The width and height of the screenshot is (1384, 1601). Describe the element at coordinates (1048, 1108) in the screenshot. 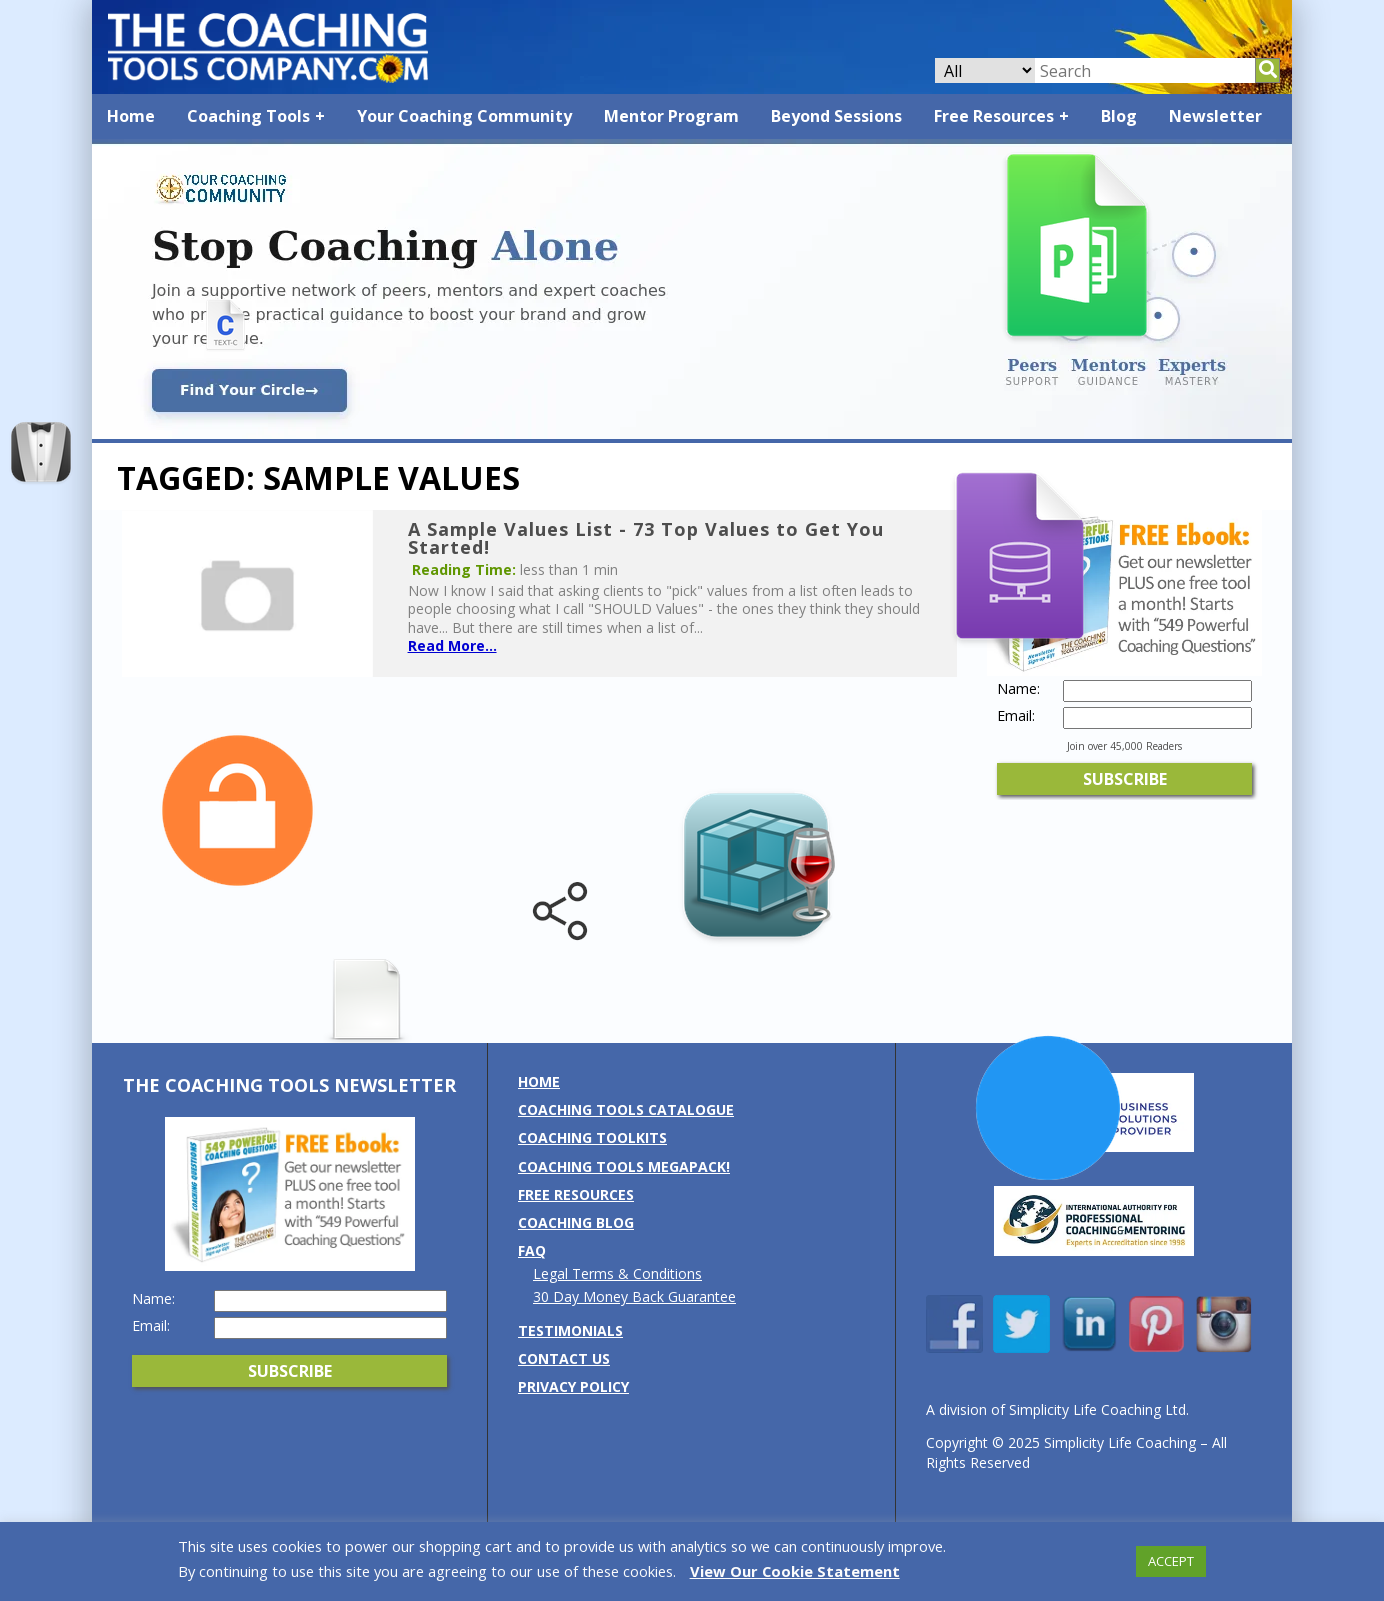

I see `indicates a new or unread item` at that location.